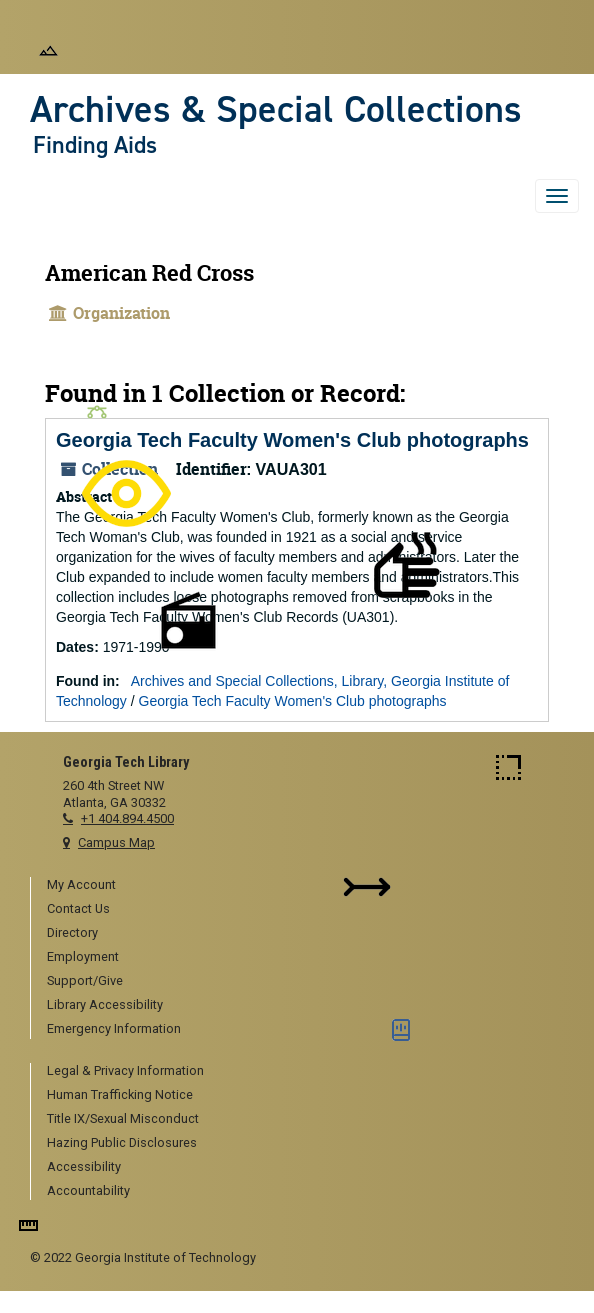 The image size is (594, 1313). What do you see at coordinates (408, 563) in the screenshot?
I see `indicates hand dryer available` at bounding box center [408, 563].